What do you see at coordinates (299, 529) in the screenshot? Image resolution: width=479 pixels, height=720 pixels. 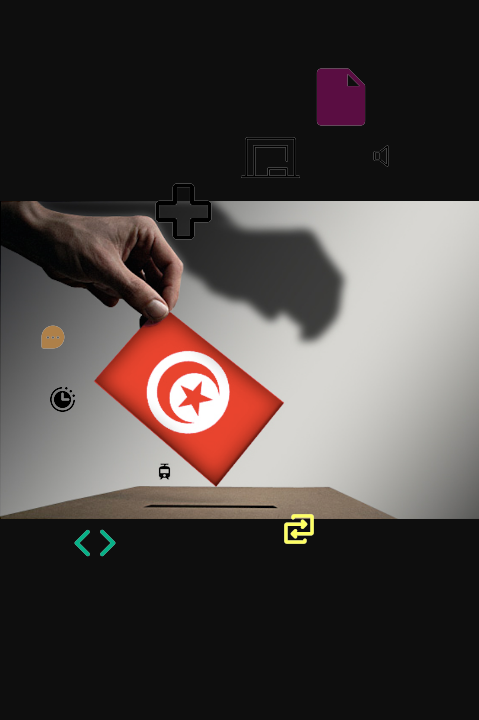 I see `swap or exchange items` at bounding box center [299, 529].